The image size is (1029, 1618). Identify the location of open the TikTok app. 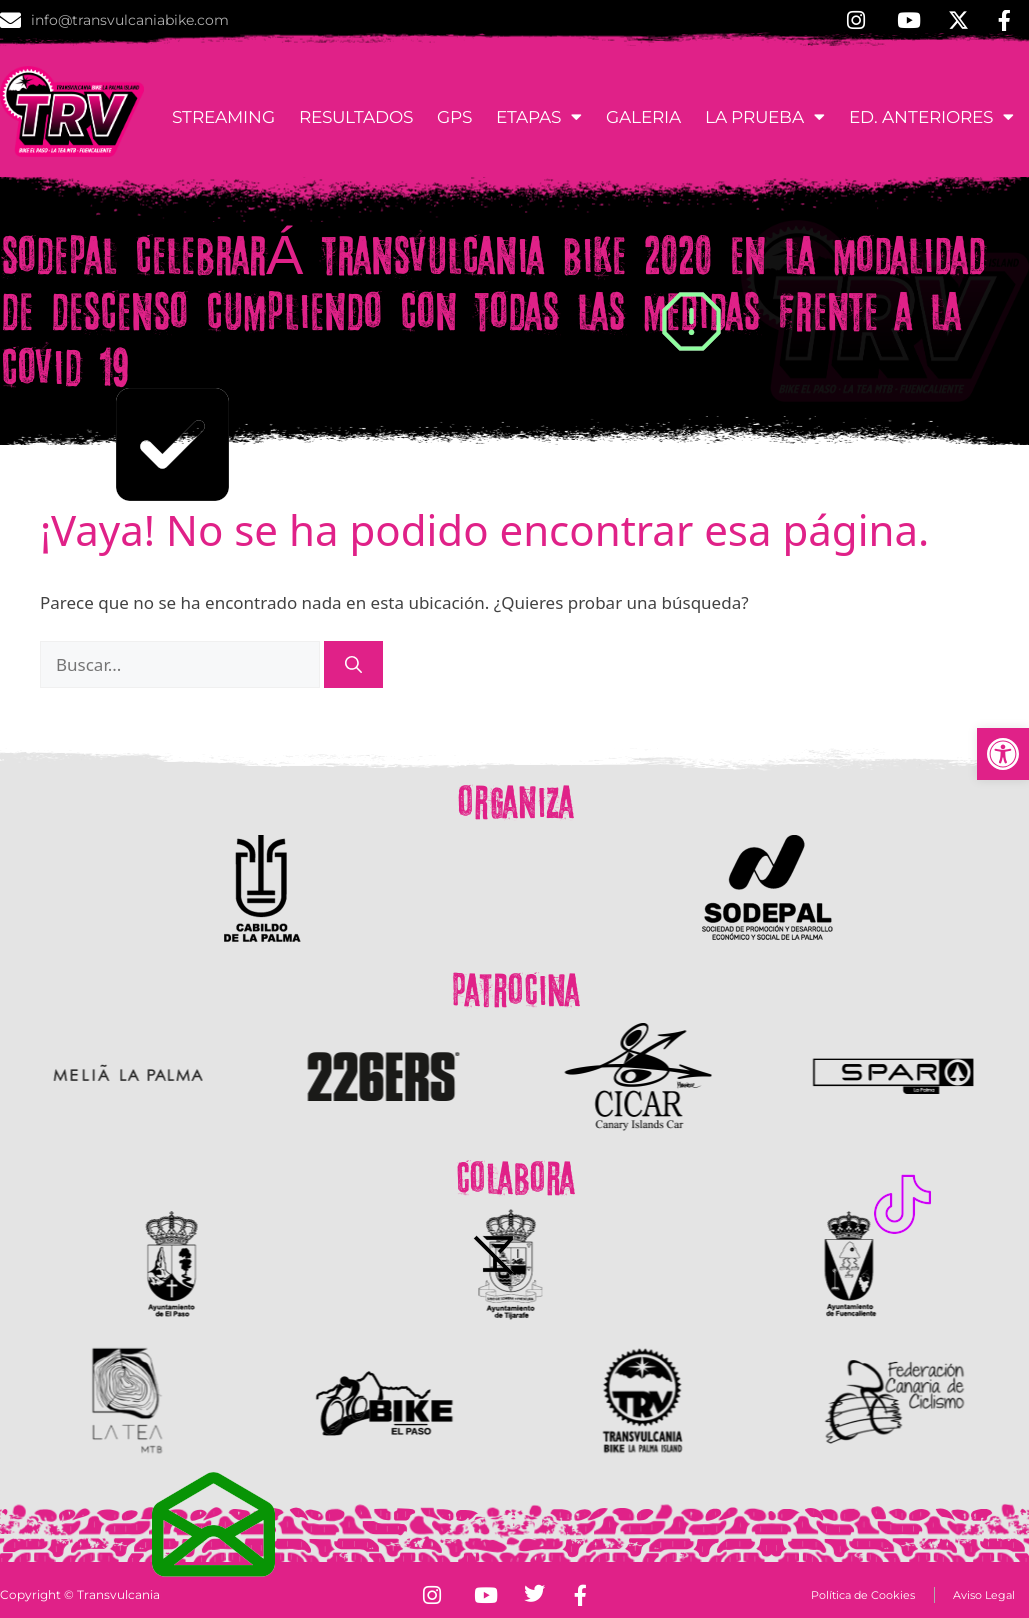
(902, 1205).